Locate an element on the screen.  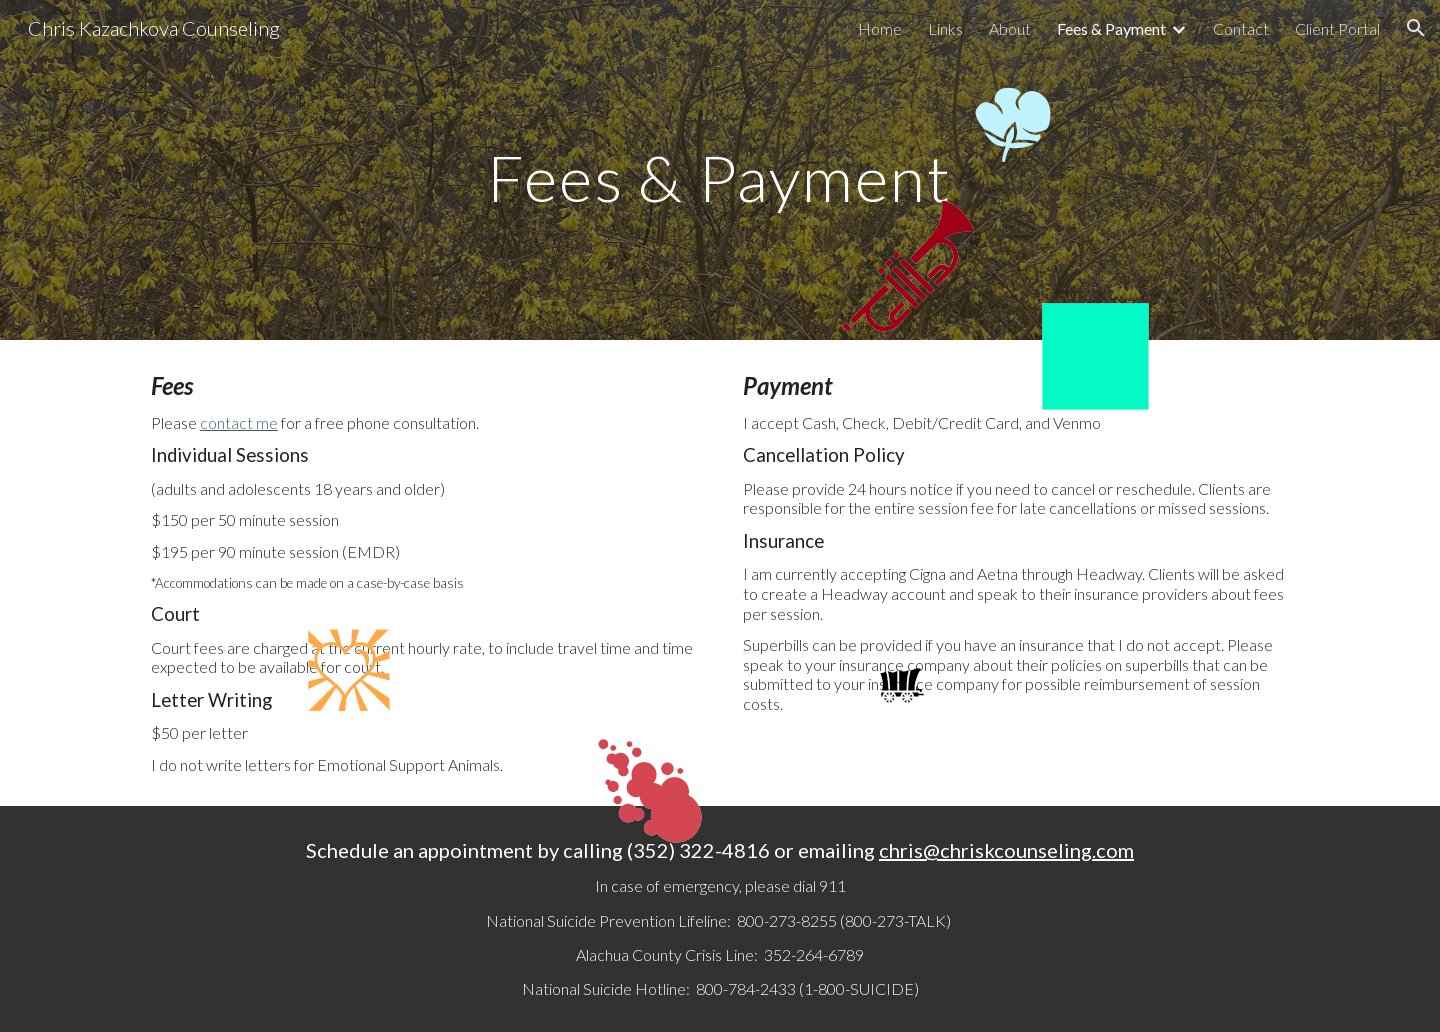
indicates cotton or natural fiber material is located at coordinates (1013, 125).